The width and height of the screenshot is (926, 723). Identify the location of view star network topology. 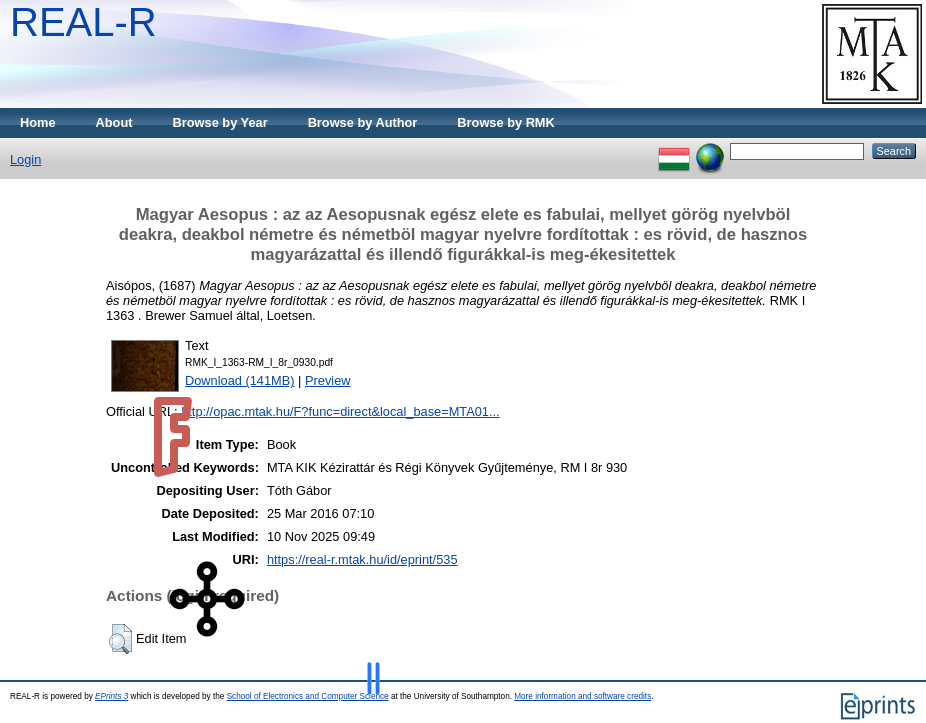
(207, 599).